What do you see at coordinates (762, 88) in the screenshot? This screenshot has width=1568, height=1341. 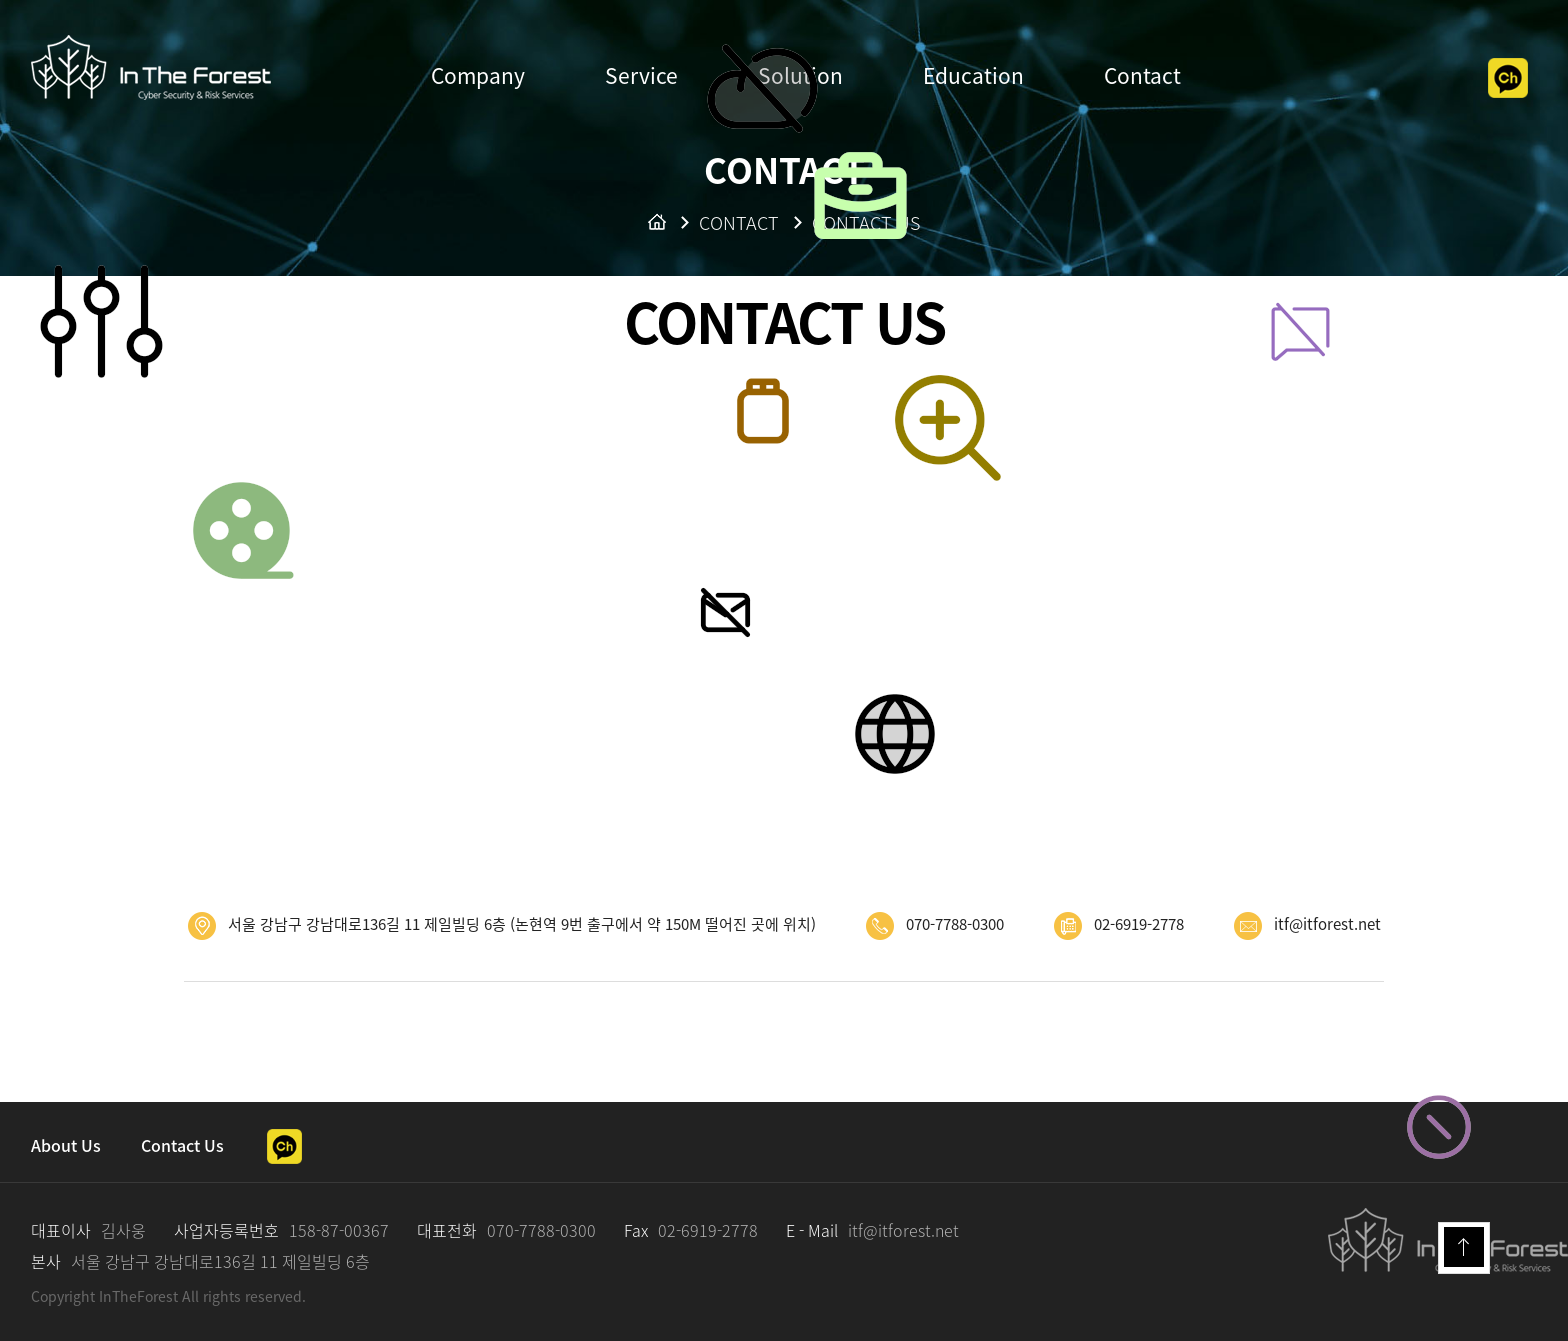 I see `cloud sync is disabled or unavailable` at bounding box center [762, 88].